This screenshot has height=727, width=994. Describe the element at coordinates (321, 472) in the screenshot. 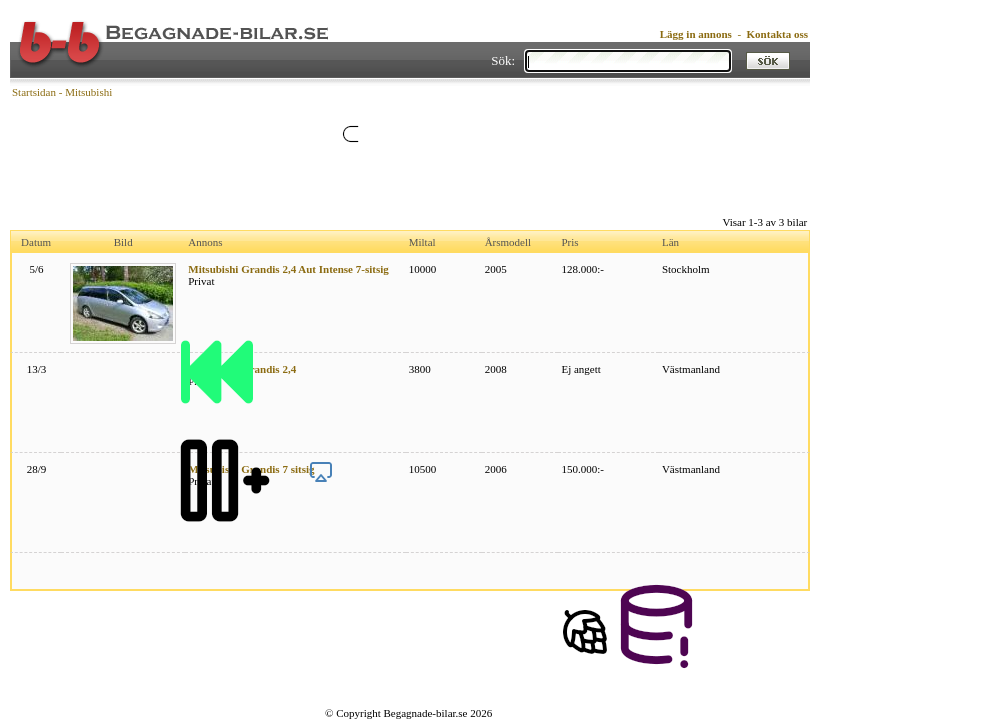

I see `stream content to an external display` at that location.